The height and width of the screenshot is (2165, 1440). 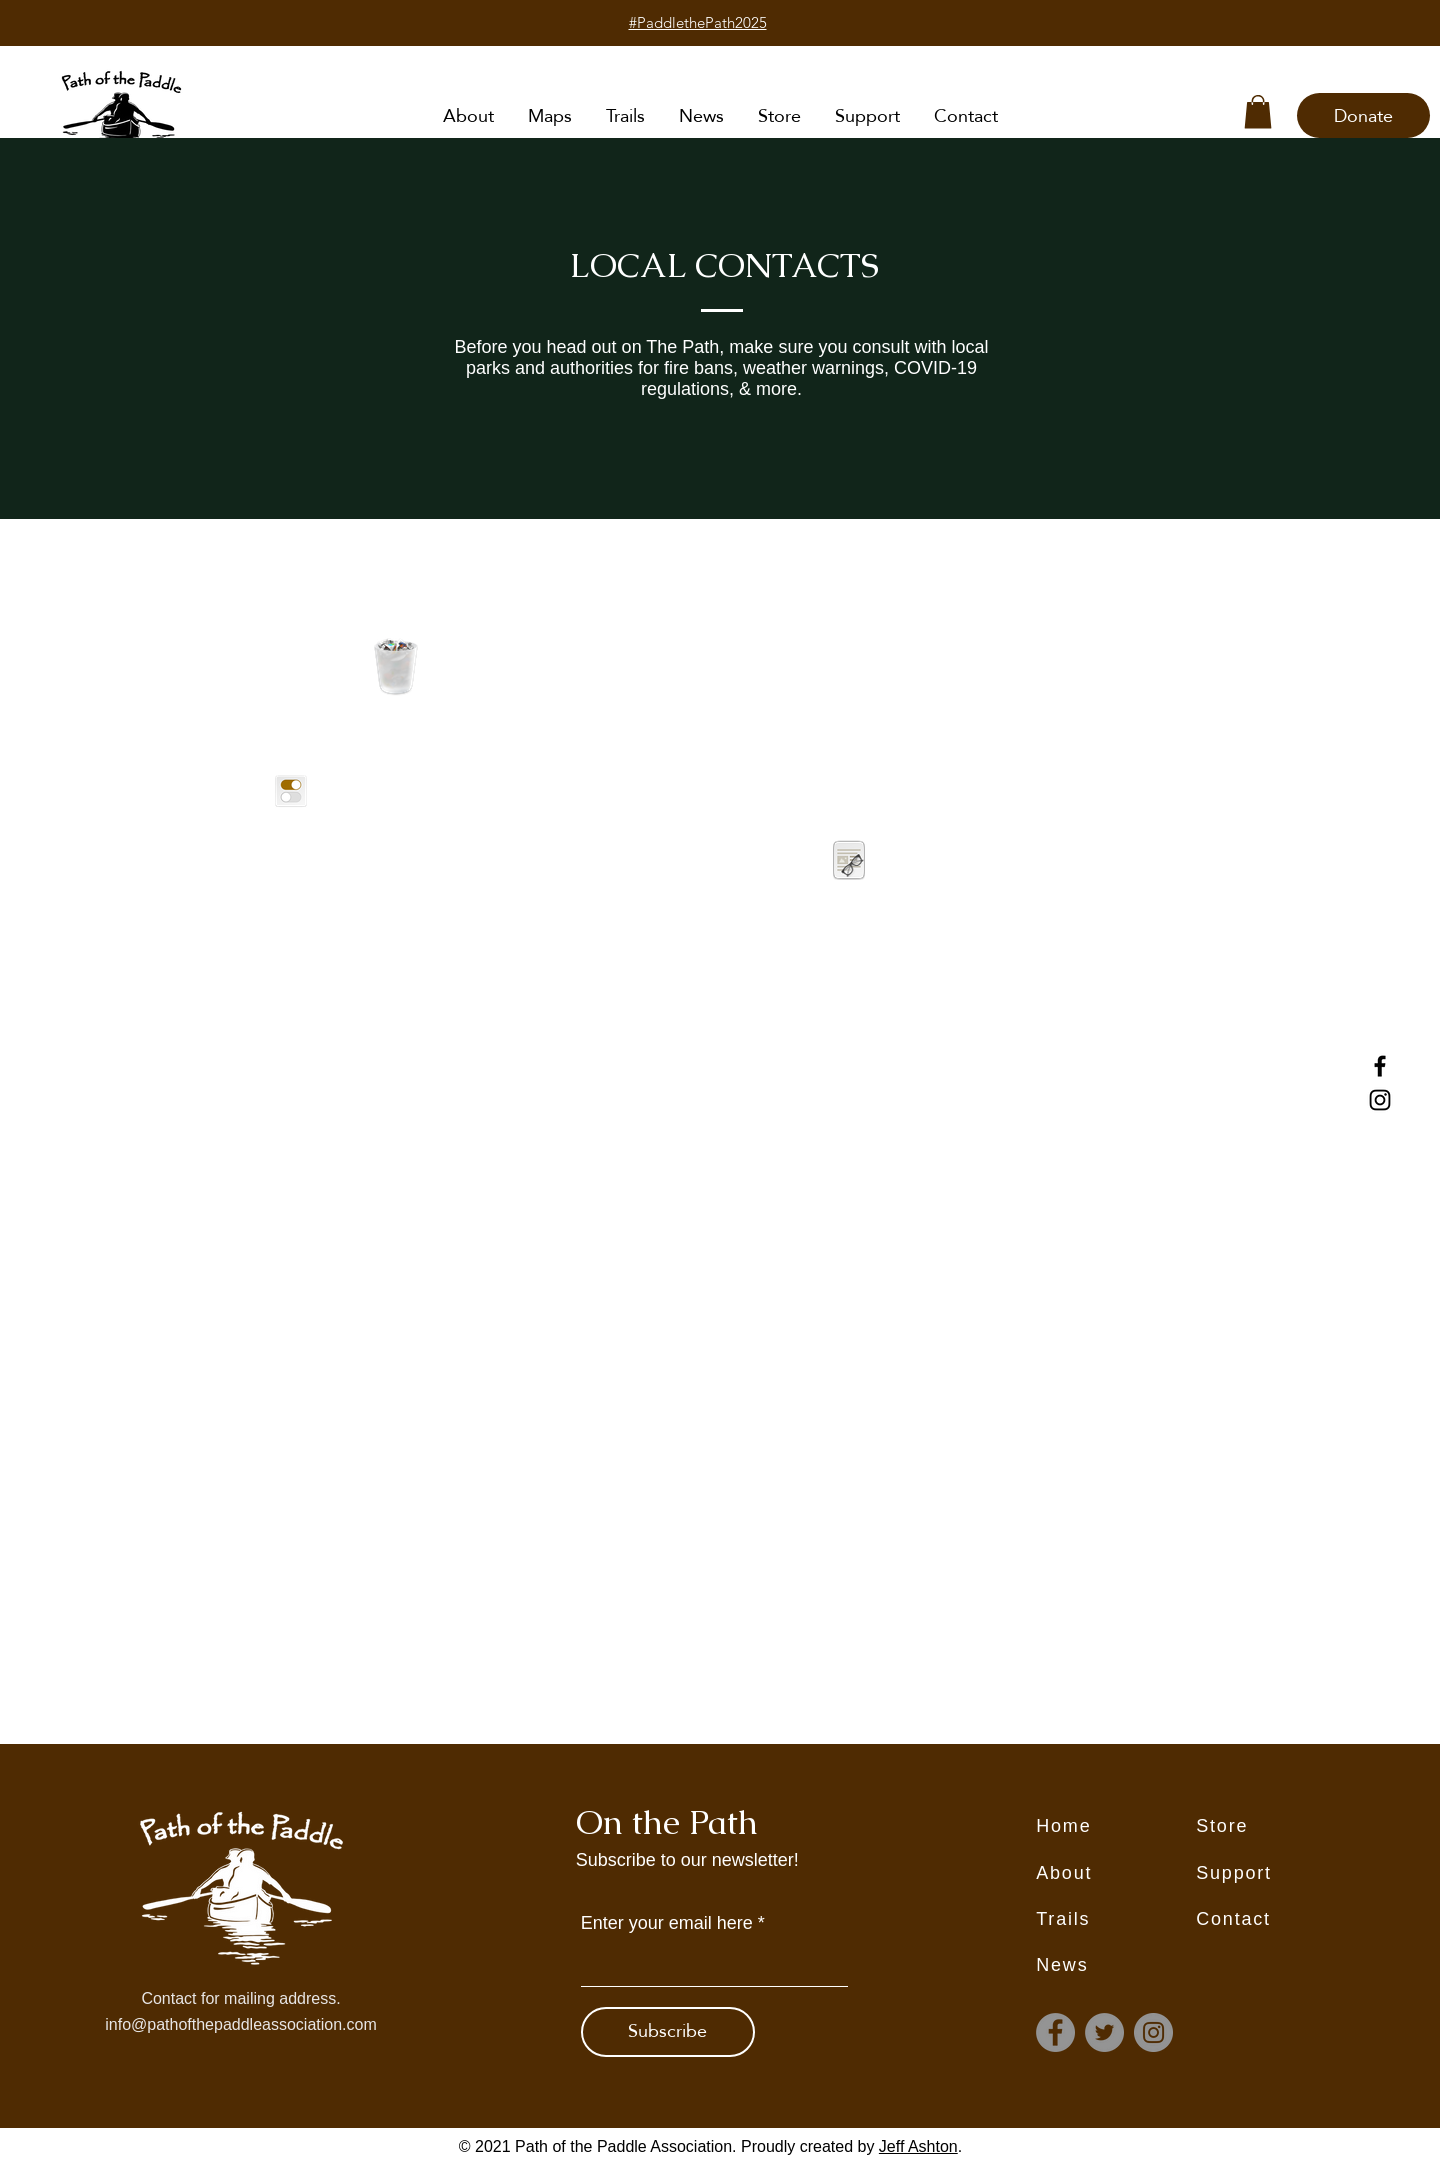 What do you see at coordinates (396, 667) in the screenshot?
I see `trash bin containing deleted files` at bounding box center [396, 667].